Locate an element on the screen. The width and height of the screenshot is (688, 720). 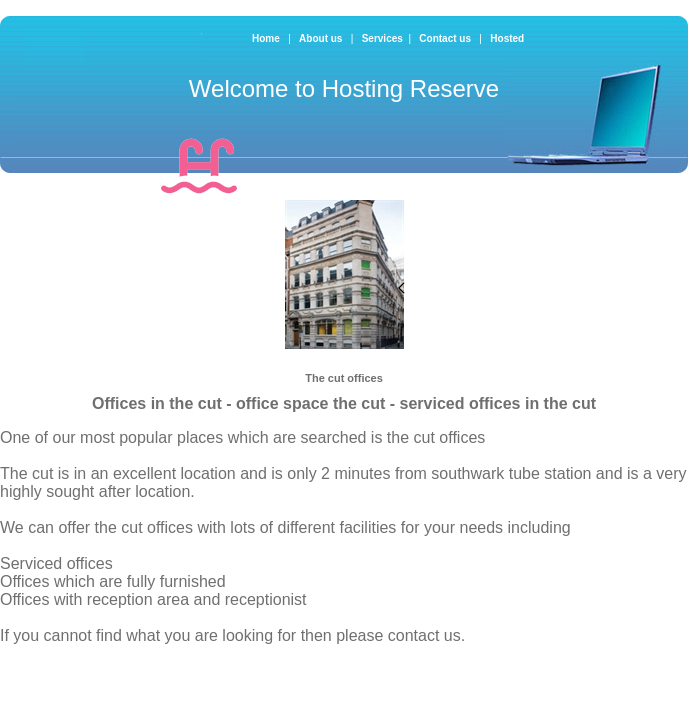
access swimming pool facilities is located at coordinates (199, 166).